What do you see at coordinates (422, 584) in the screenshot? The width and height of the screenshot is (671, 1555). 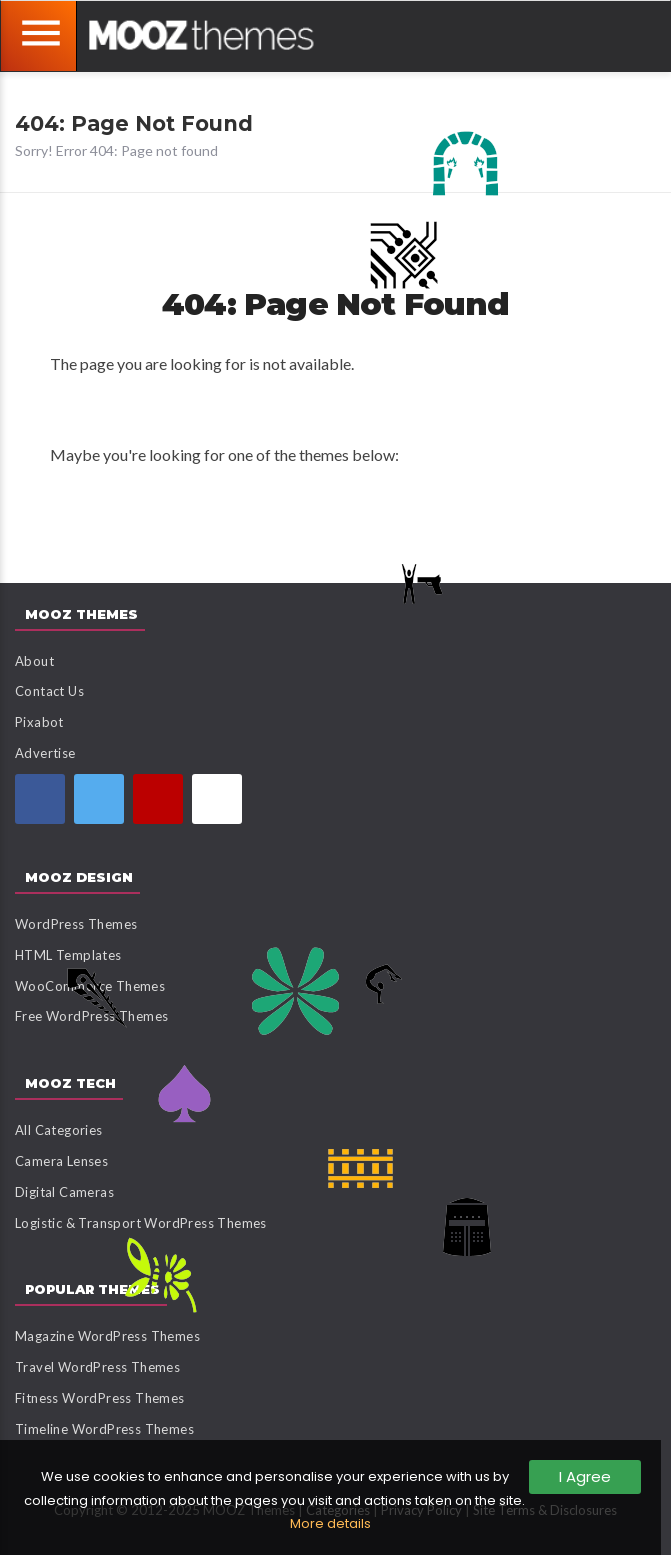 I see `indicates arrest or surrender scenario in a game` at bounding box center [422, 584].